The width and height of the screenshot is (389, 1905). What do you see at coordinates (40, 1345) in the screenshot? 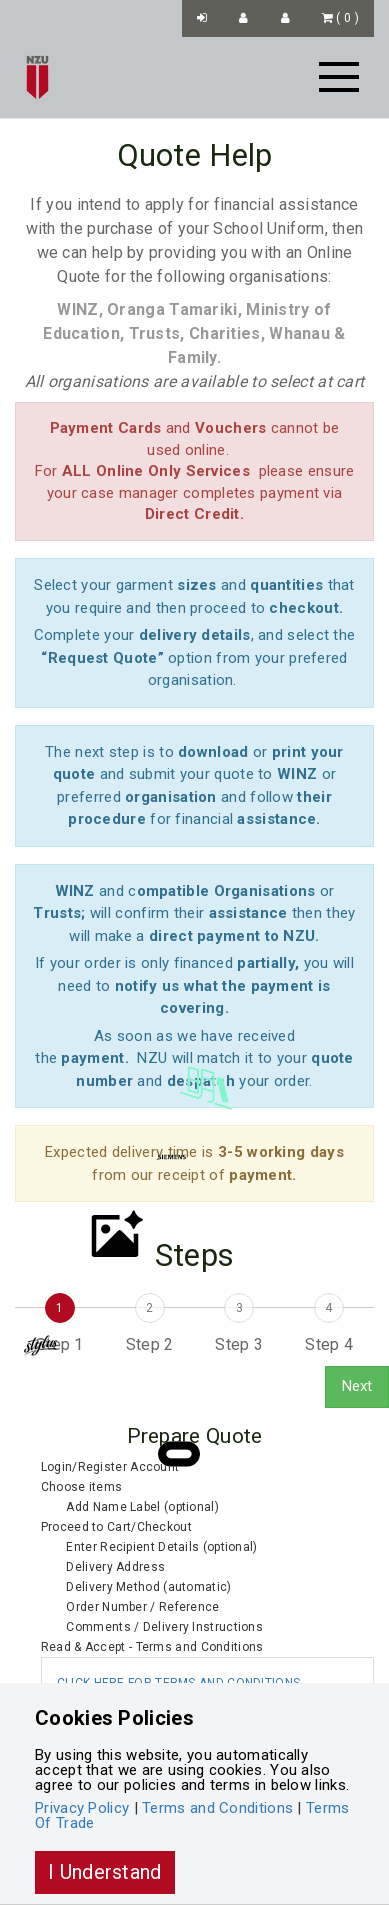
I see `stylus CSS preprocessor logo` at bounding box center [40, 1345].